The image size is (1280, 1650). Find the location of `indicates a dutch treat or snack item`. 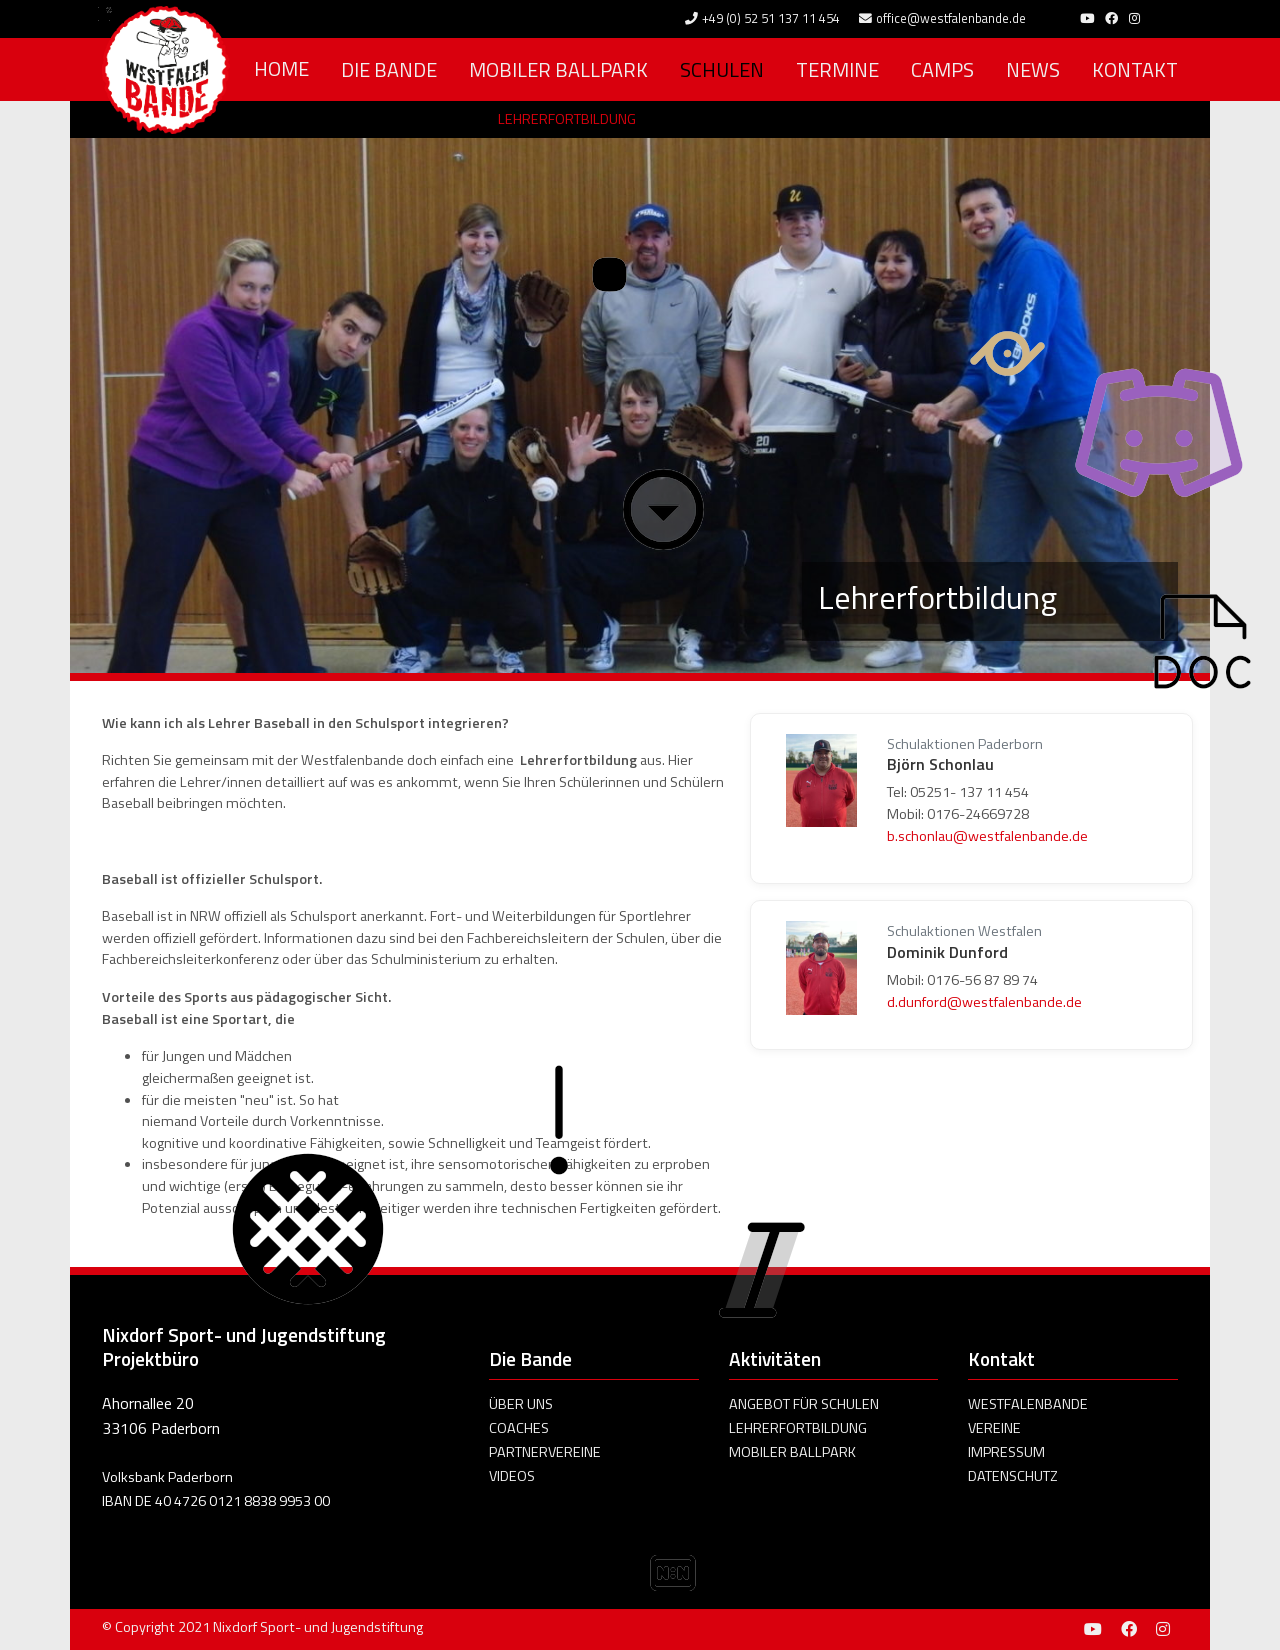

indicates a dutch treat or snack item is located at coordinates (308, 1229).